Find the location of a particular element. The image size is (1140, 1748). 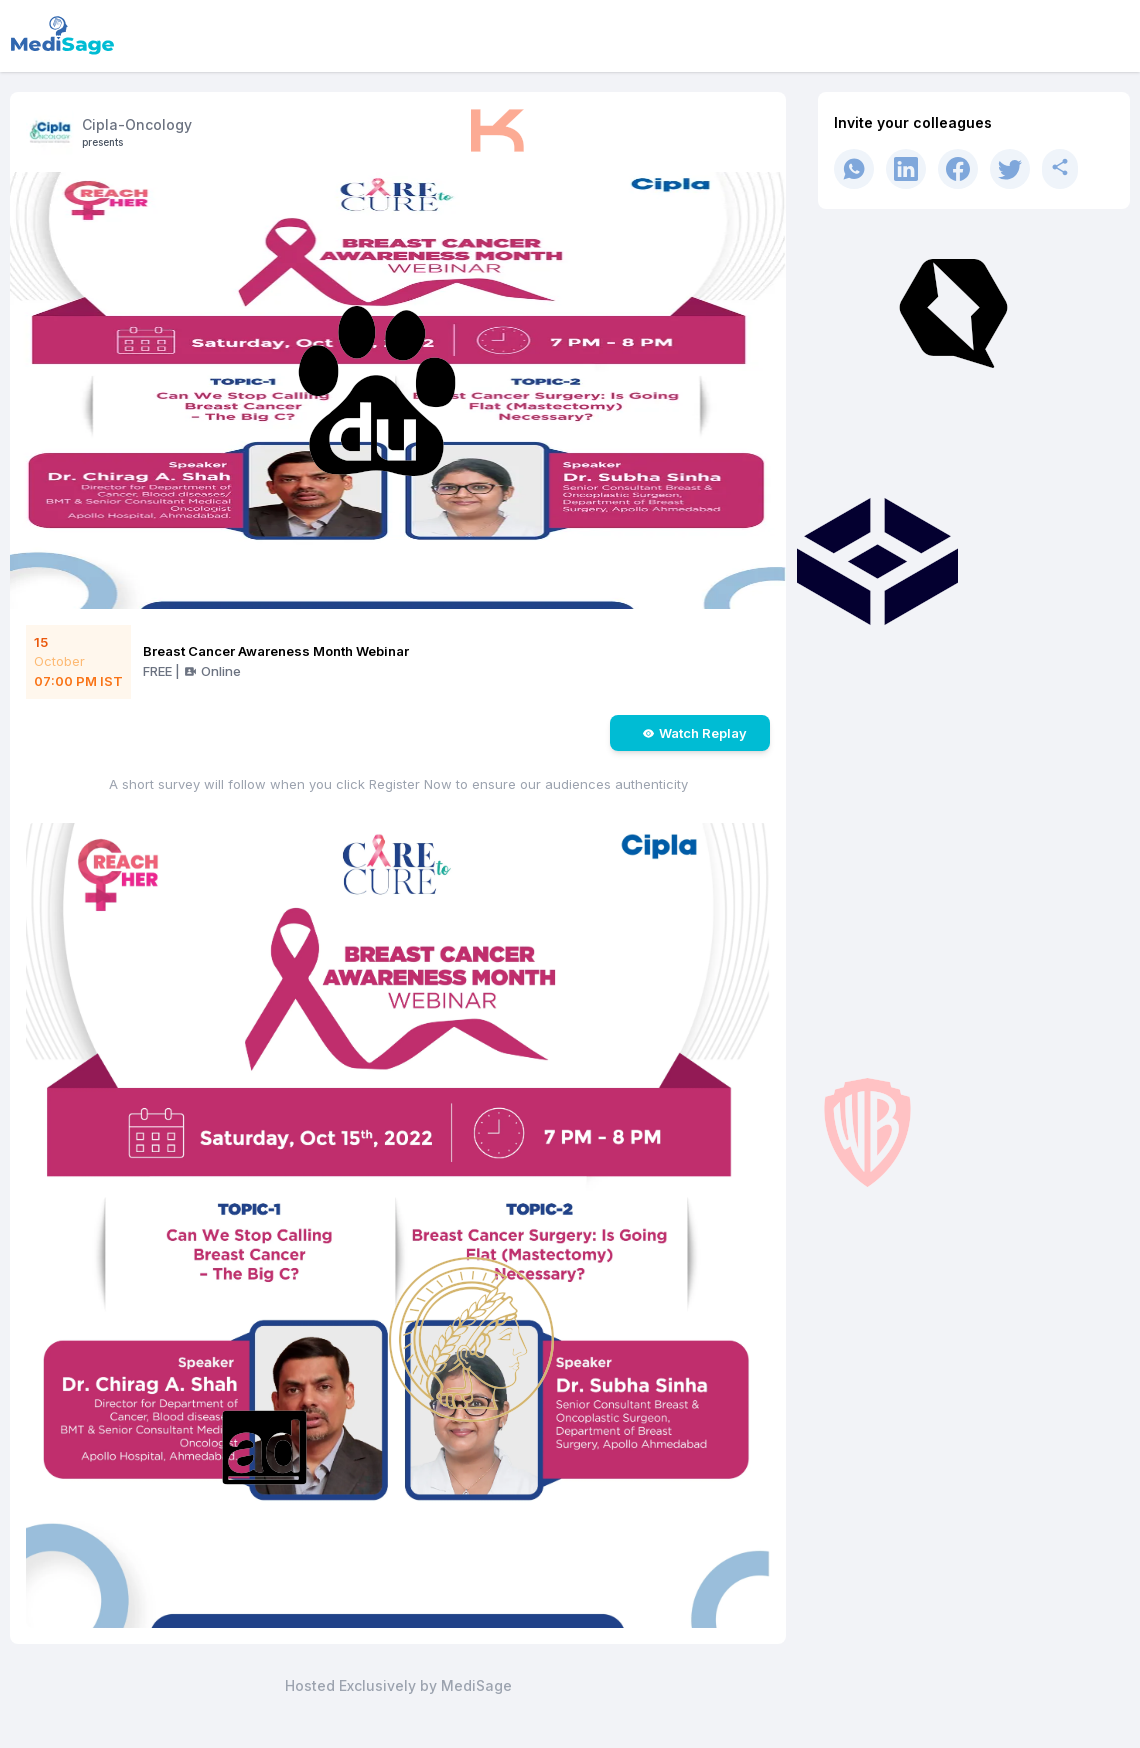

warner bros. official logo is located at coordinates (867, 1132).